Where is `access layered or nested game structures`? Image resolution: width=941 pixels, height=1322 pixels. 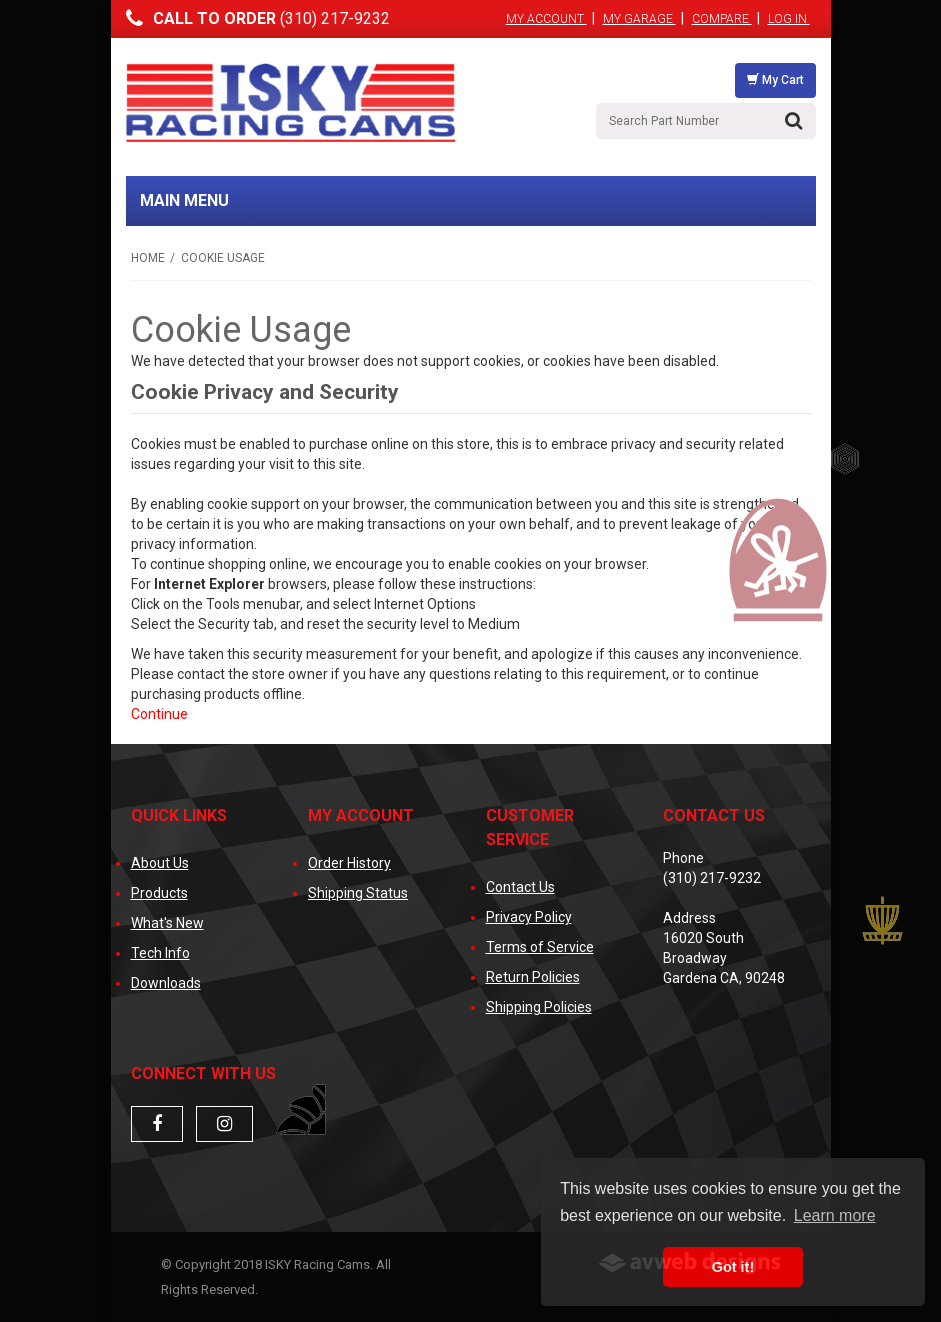 access layered or nested game structures is located at coordinates (845, 459).